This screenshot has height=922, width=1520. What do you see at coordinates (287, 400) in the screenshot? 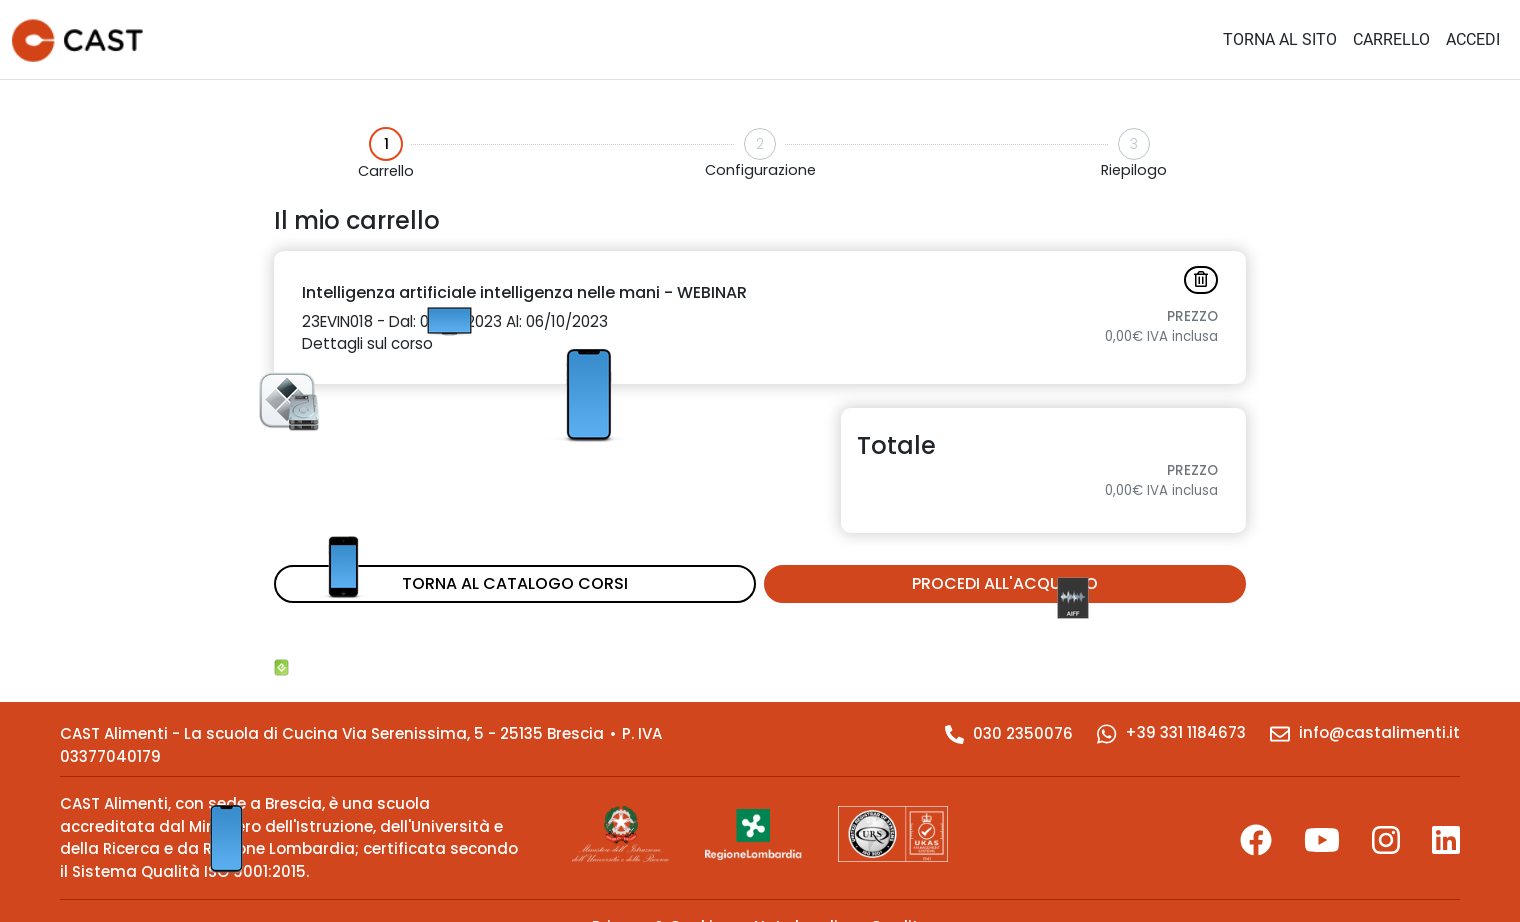
I see `launch boot camp assistant to install windows on your mac` at bounding box center [287, 400].